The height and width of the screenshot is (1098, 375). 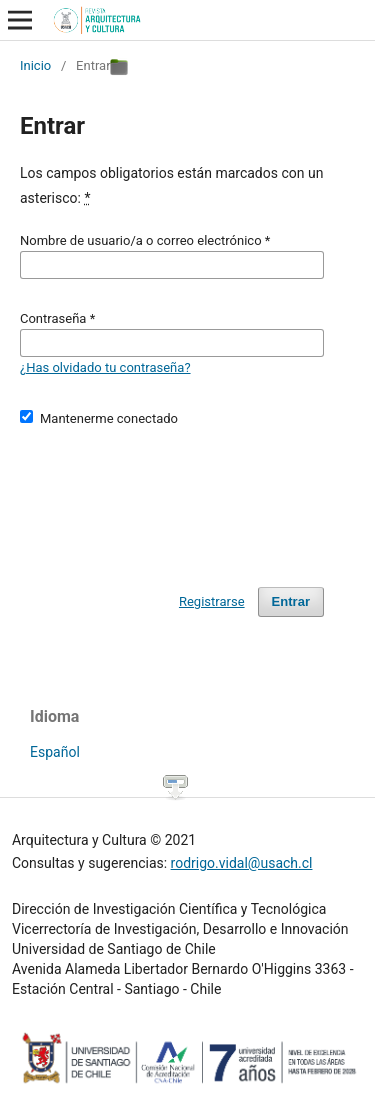 What do you see at coordinates (119, 67) in the screenshot?
I see `open folder to view contents` at bounding box center [119, 67].